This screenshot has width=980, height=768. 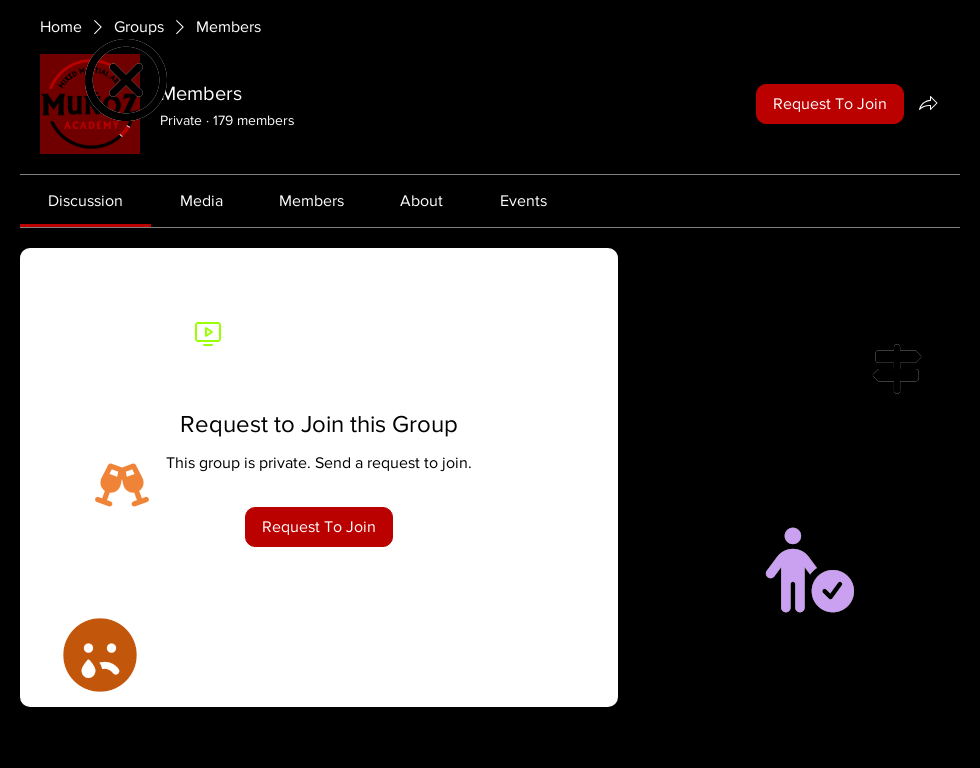 What do you see at coordinates (126, 80) in the screenshot?
I see `close or dismiss a dialog` at bounding box center [126, 80].